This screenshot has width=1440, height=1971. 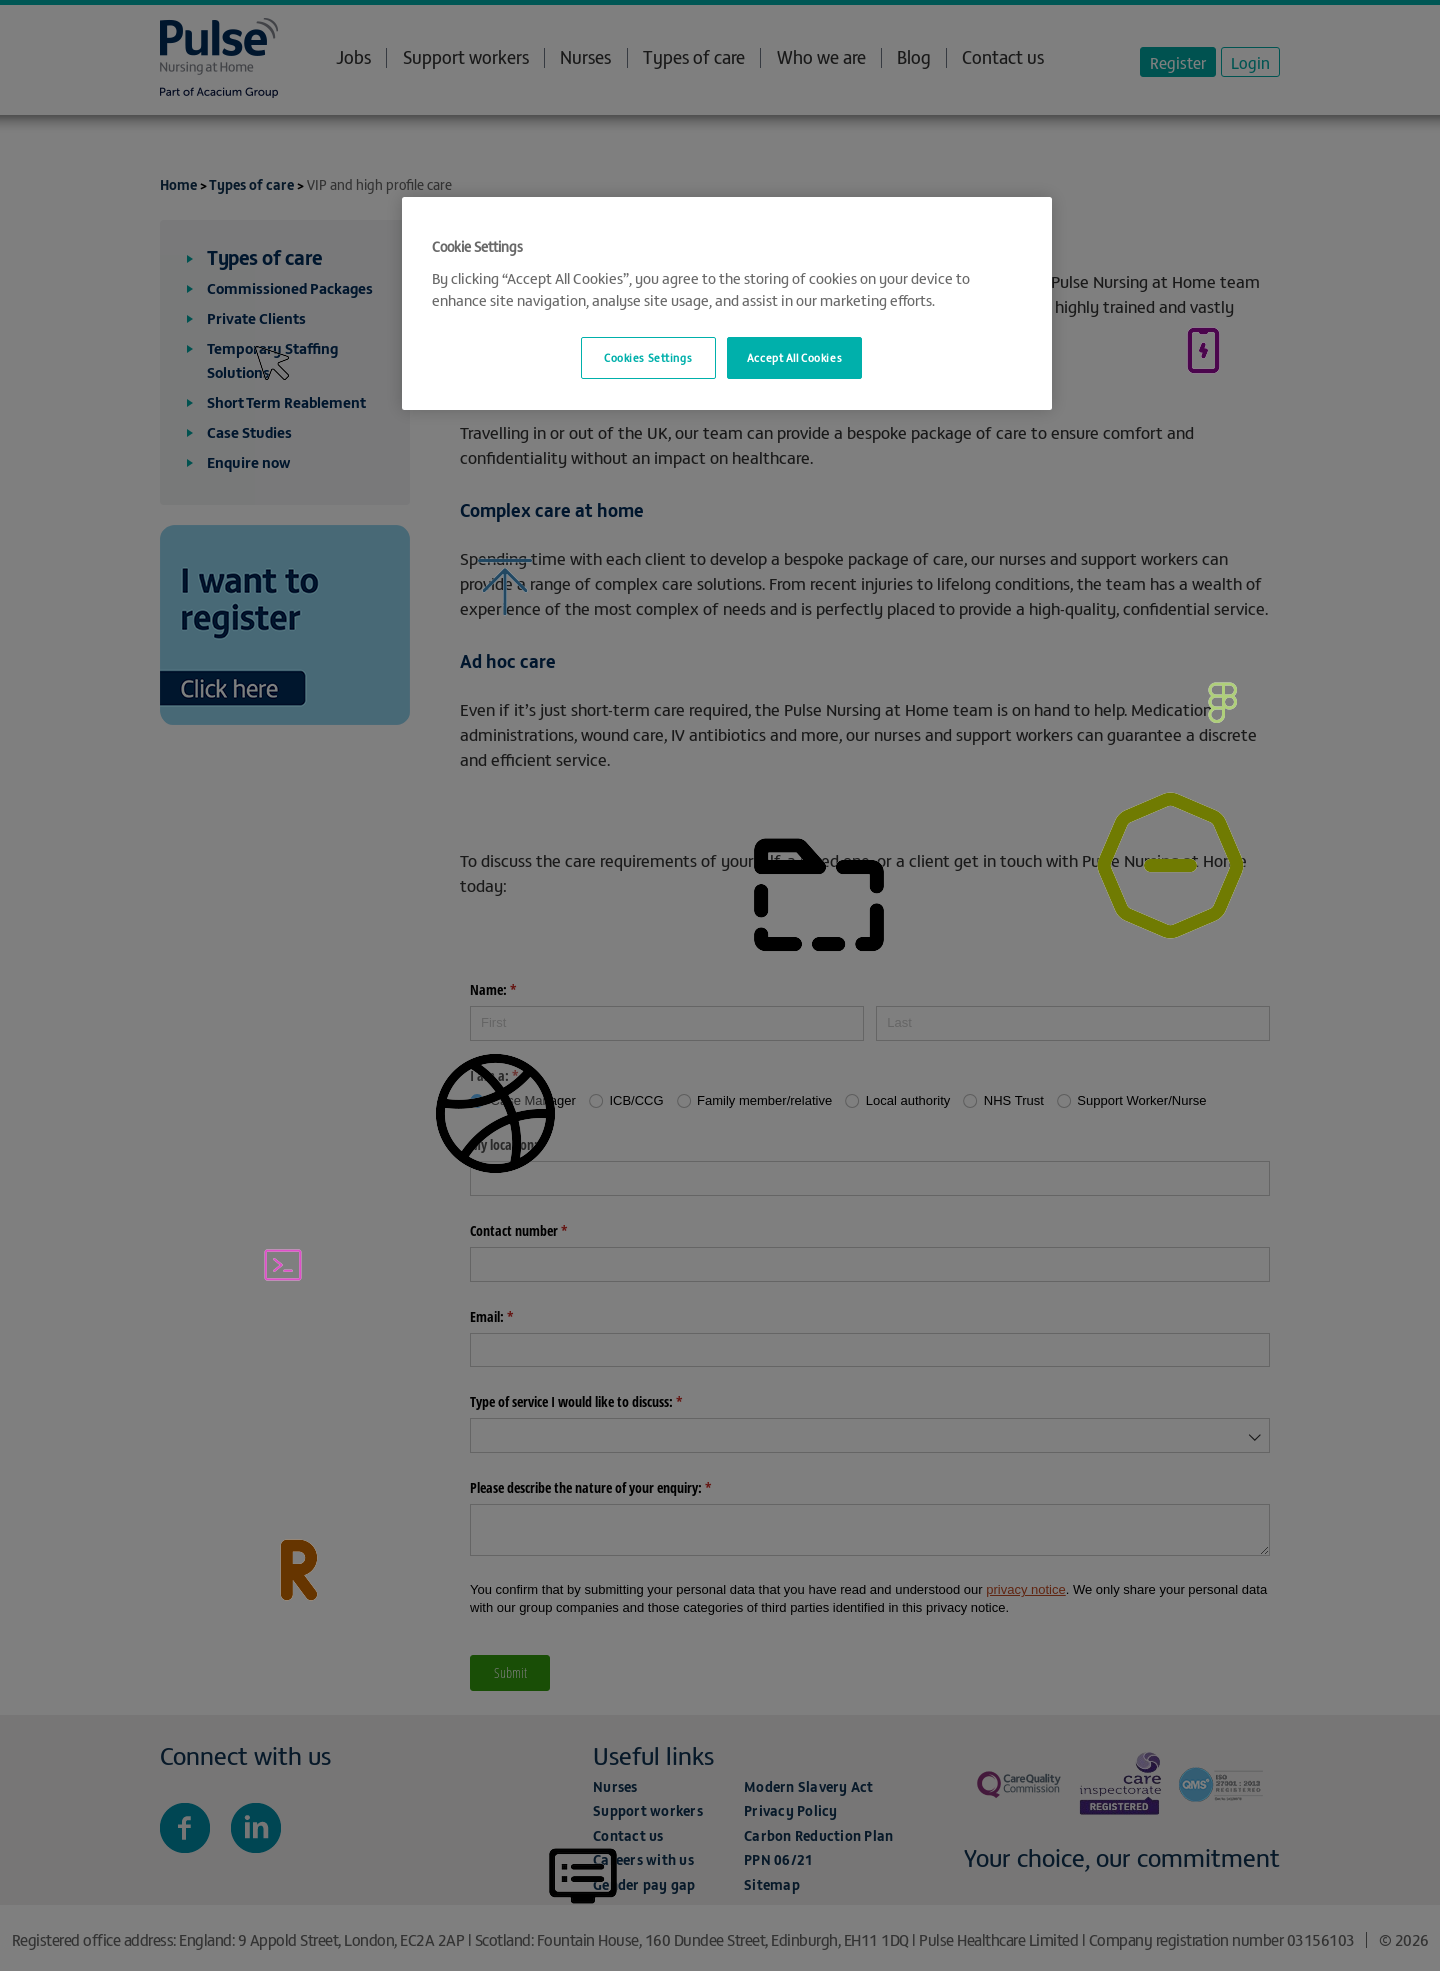 What do you see at coordinates (1203, 350) in the screenshot?
I see `indicates device is currently charging` at bounding box center [1203, 350].